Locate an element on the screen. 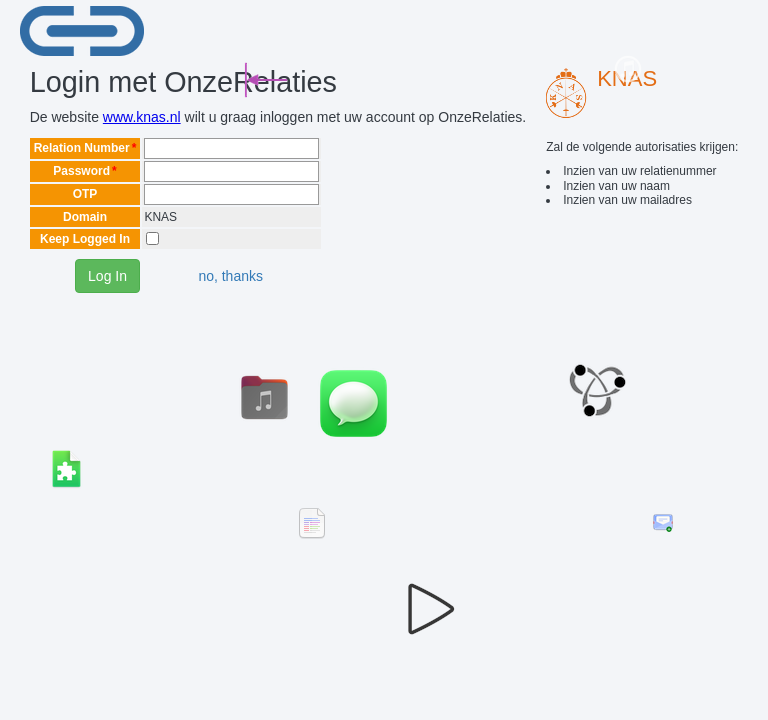 Image resolution: width=768 pixels, height=720 pixels. open the messages app is located at coordinates (353, 403).